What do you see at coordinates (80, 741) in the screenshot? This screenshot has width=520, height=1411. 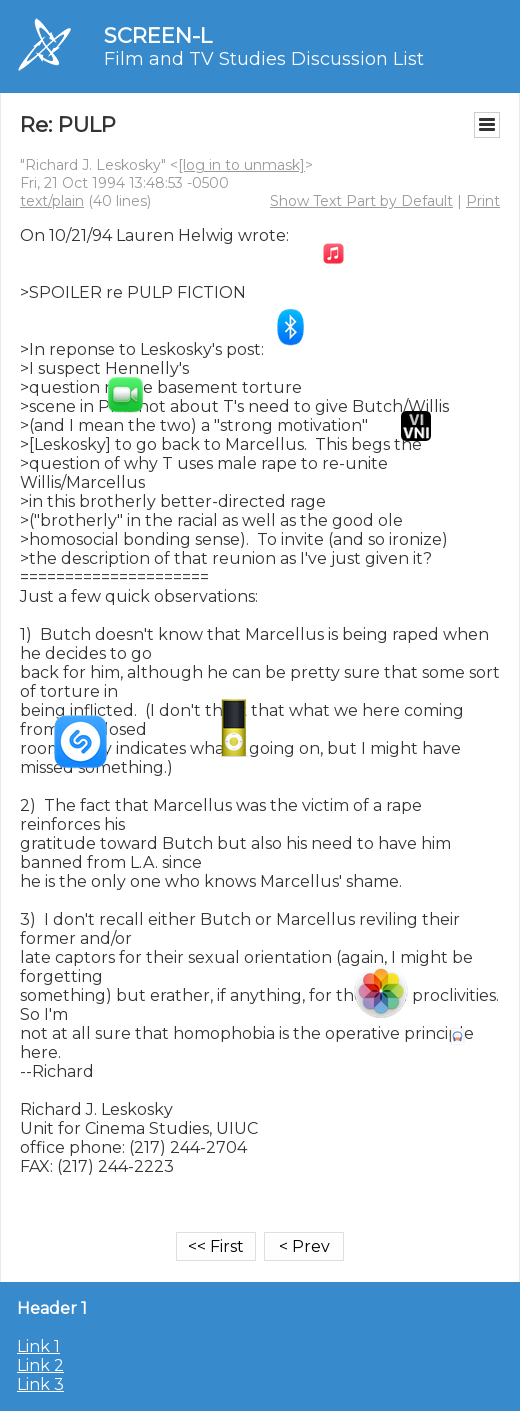 I see `identify a song playing nearby` at bounding box center [80, 741].